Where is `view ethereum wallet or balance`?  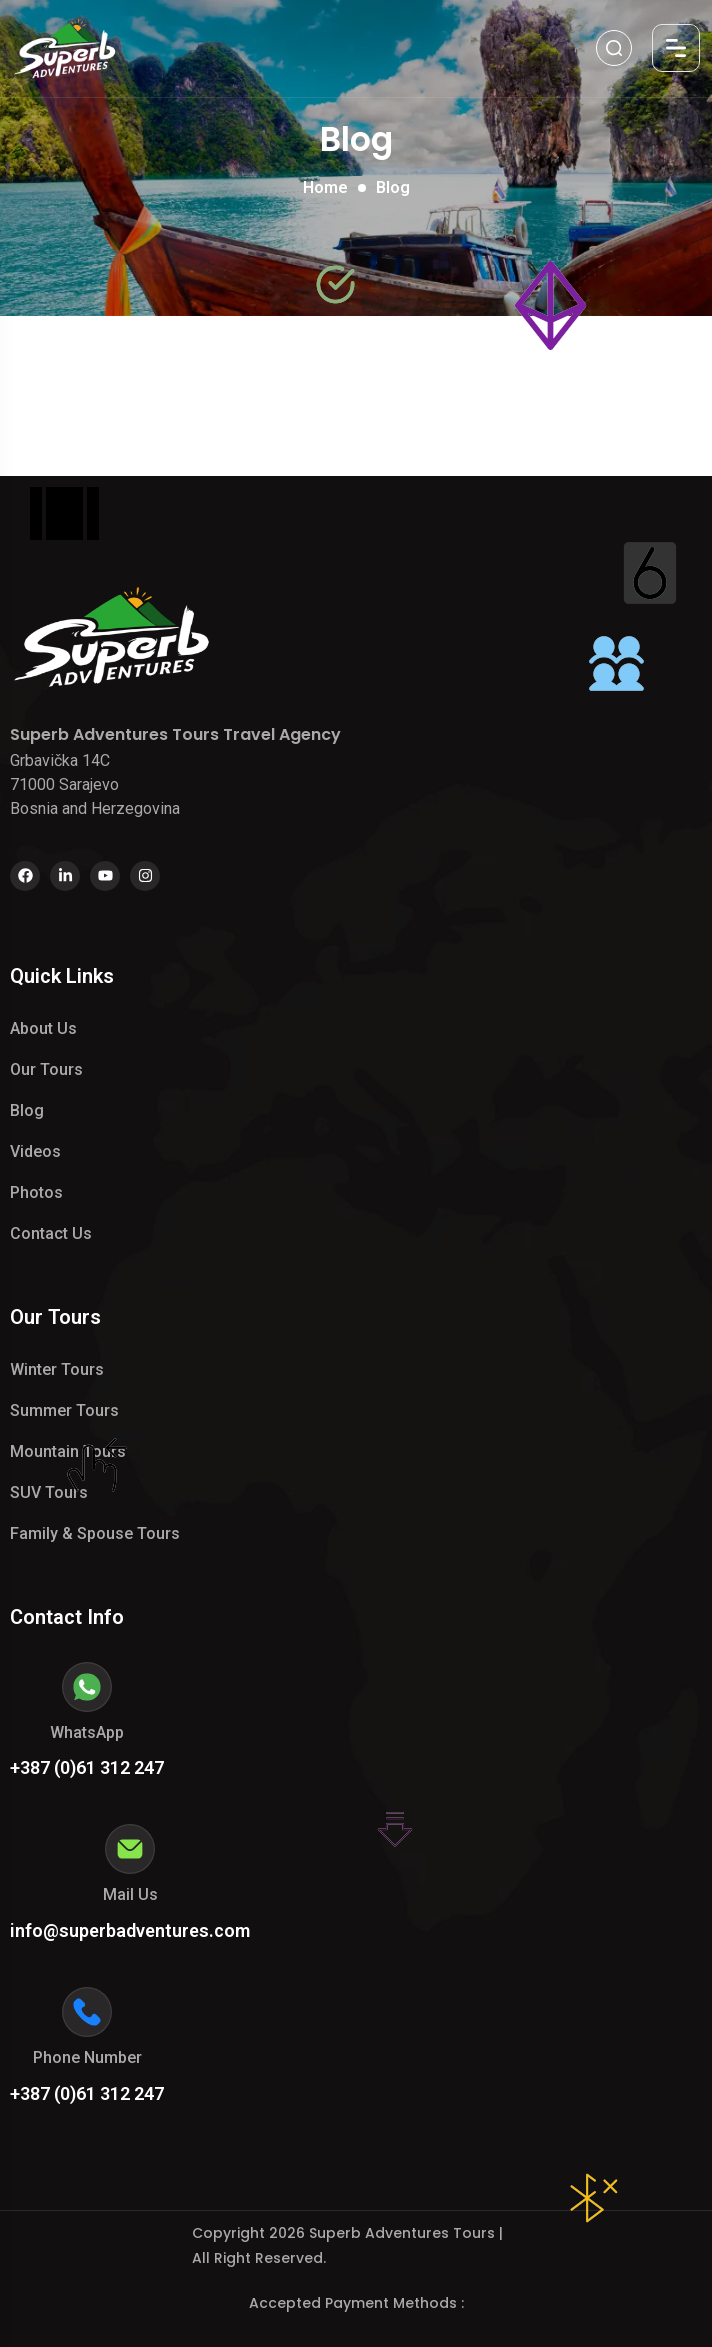 view ethereum wallet or balance is located at coordinates (550, 305).